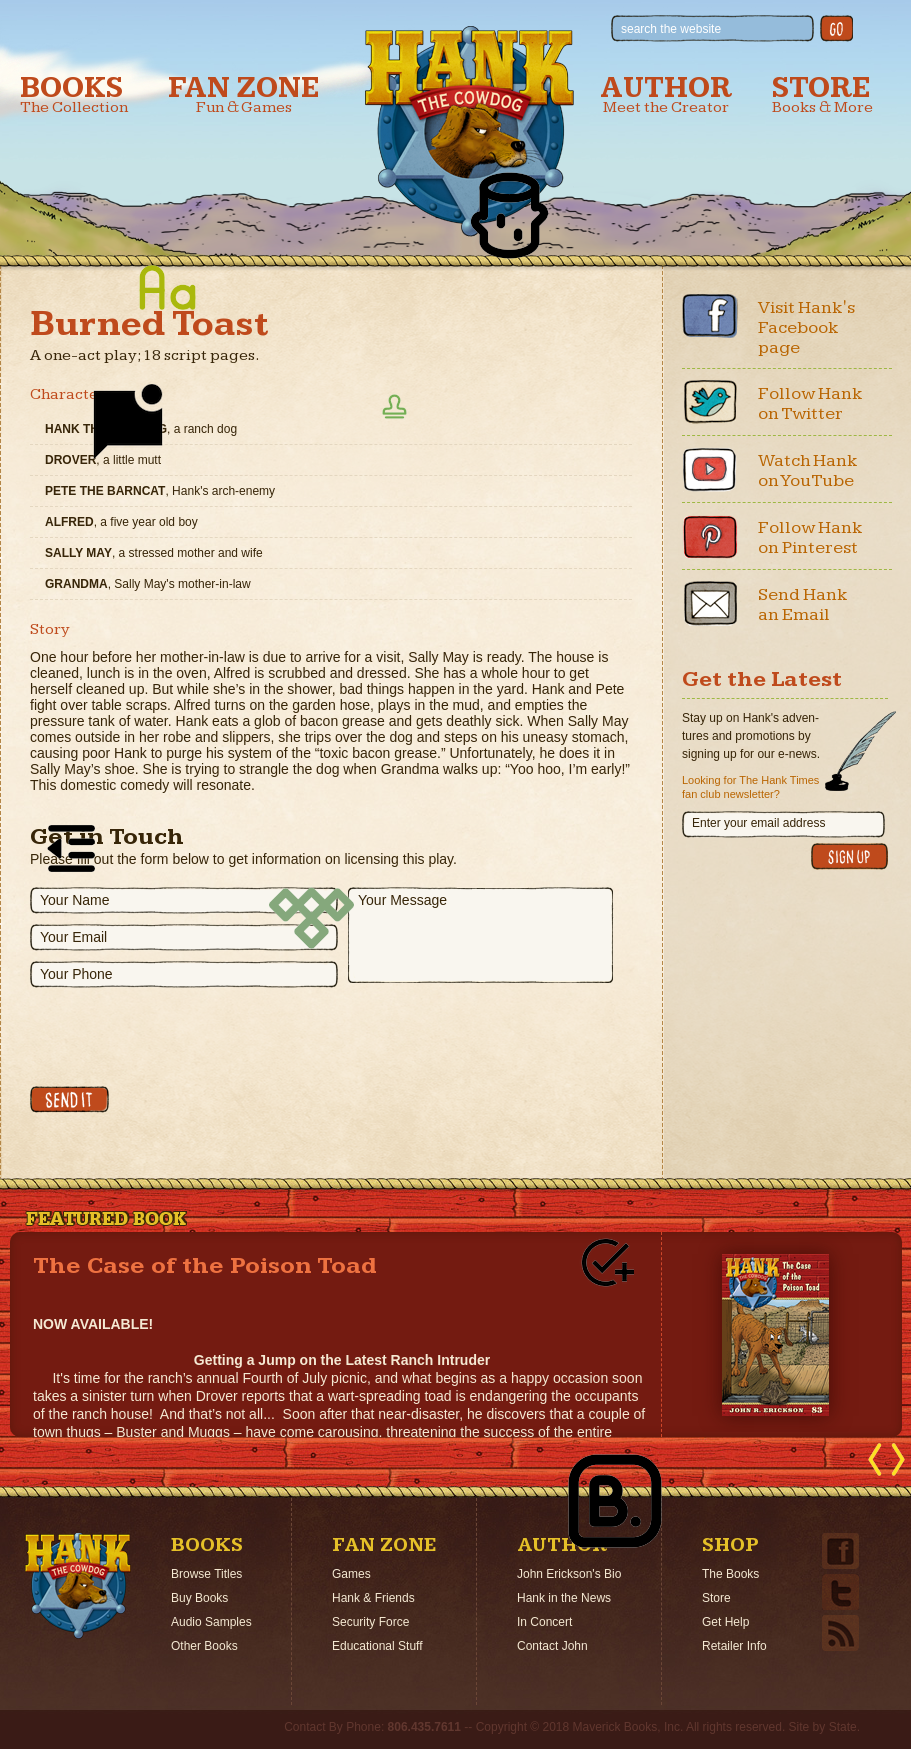  I want to click on change text case formatting, so click(167, 287).